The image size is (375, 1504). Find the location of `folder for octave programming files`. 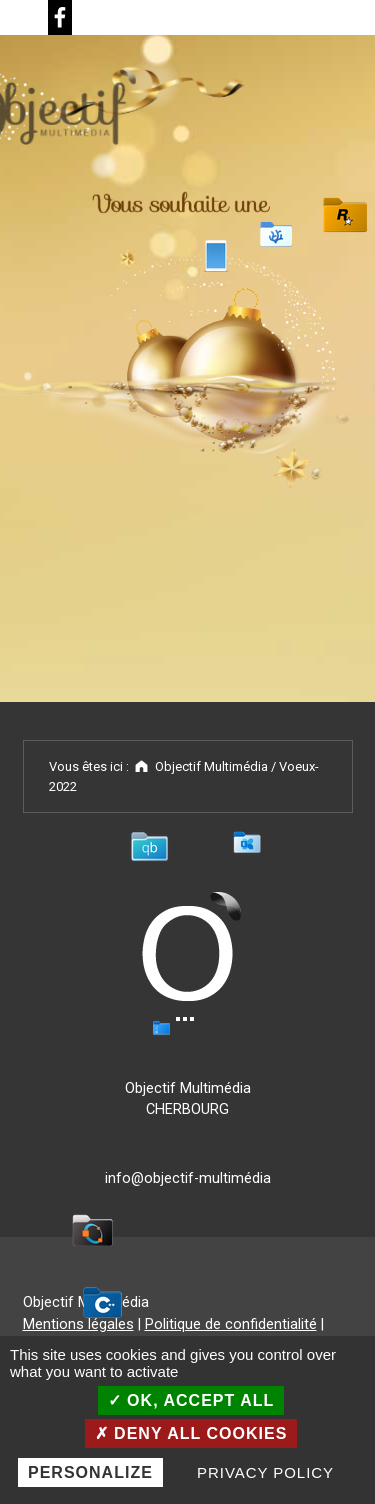

folder for octave programming files is located at coordinates (92, 1231).